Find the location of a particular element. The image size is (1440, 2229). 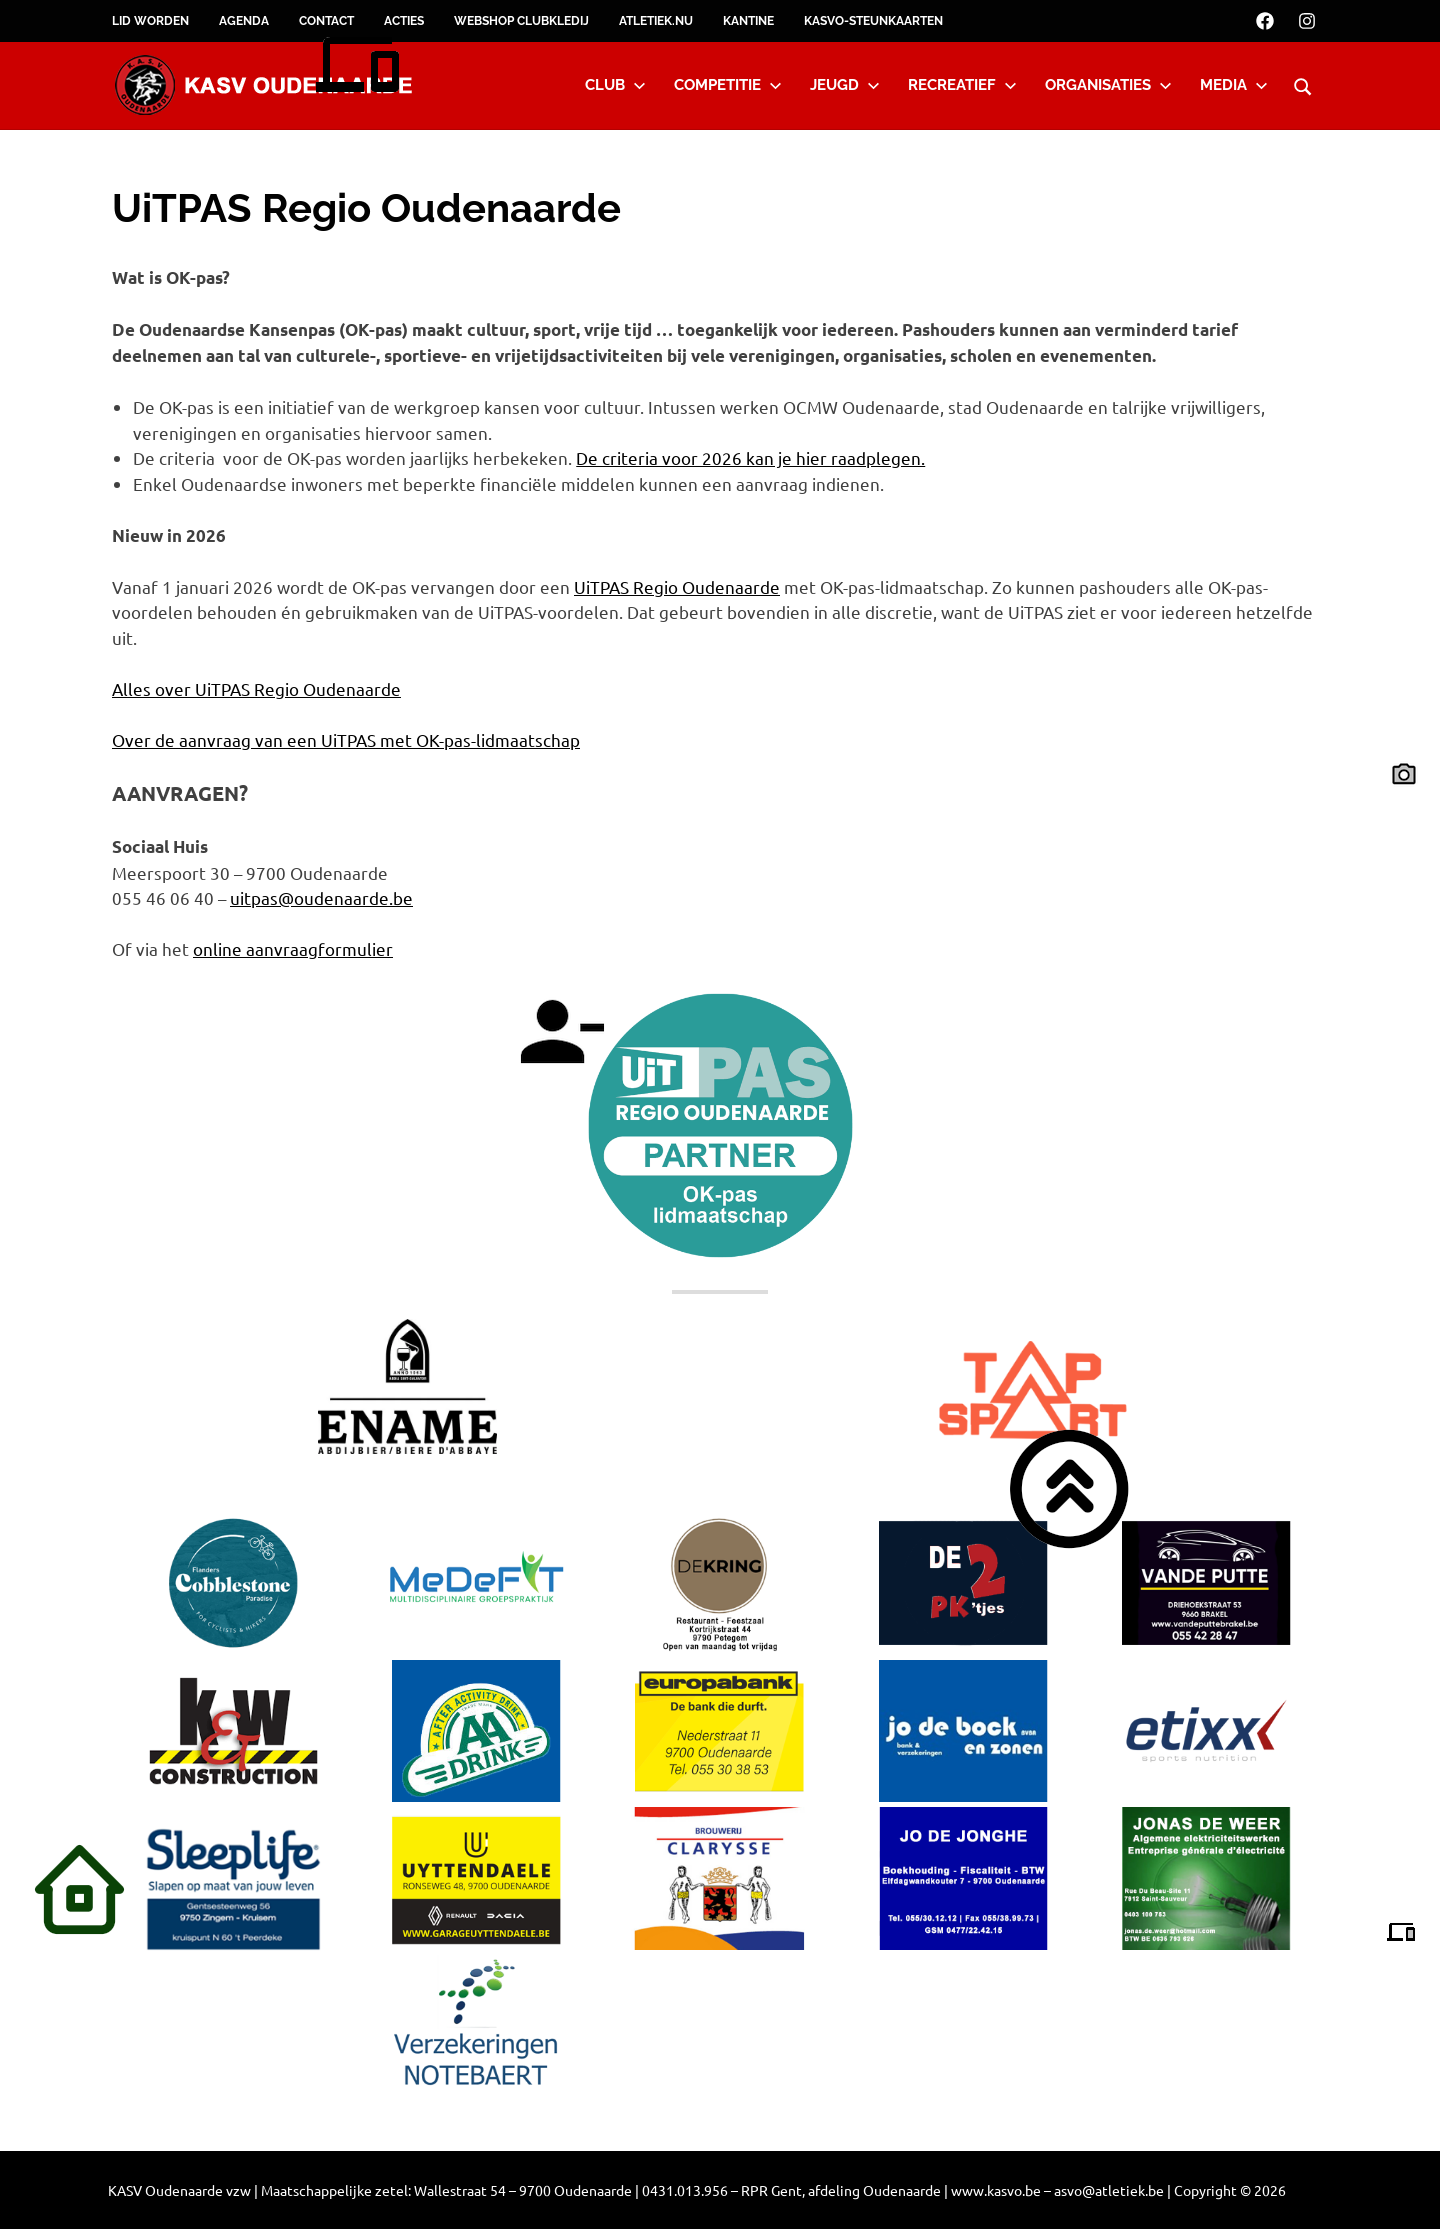

scroll to top of page is located at coordinates (1070, 1489).